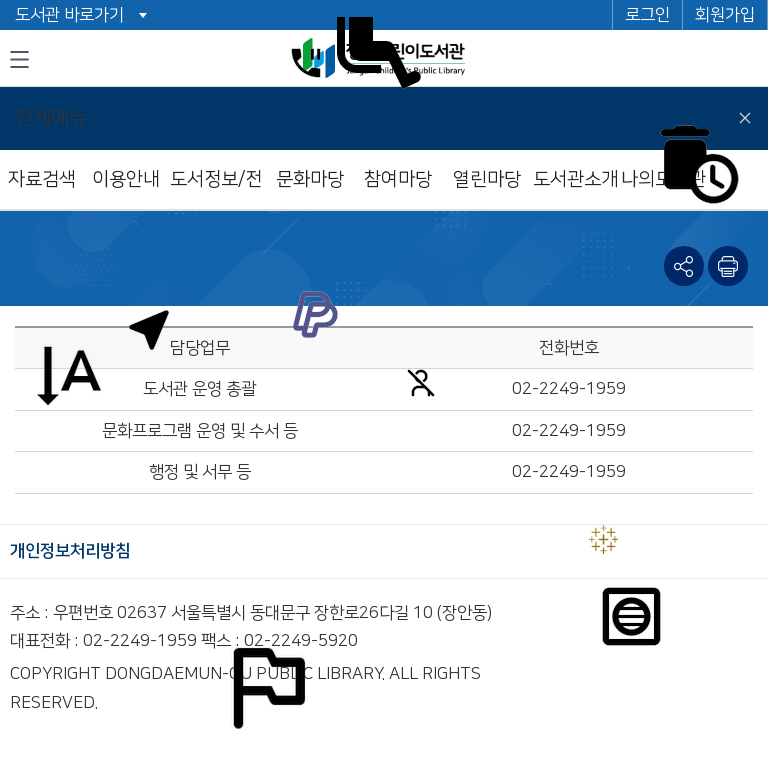 This screenshot has height=762, width=768. Describe the element at coordinates (421, 383) in the screenshot. I see `user account disabled or deactivated` at that location.